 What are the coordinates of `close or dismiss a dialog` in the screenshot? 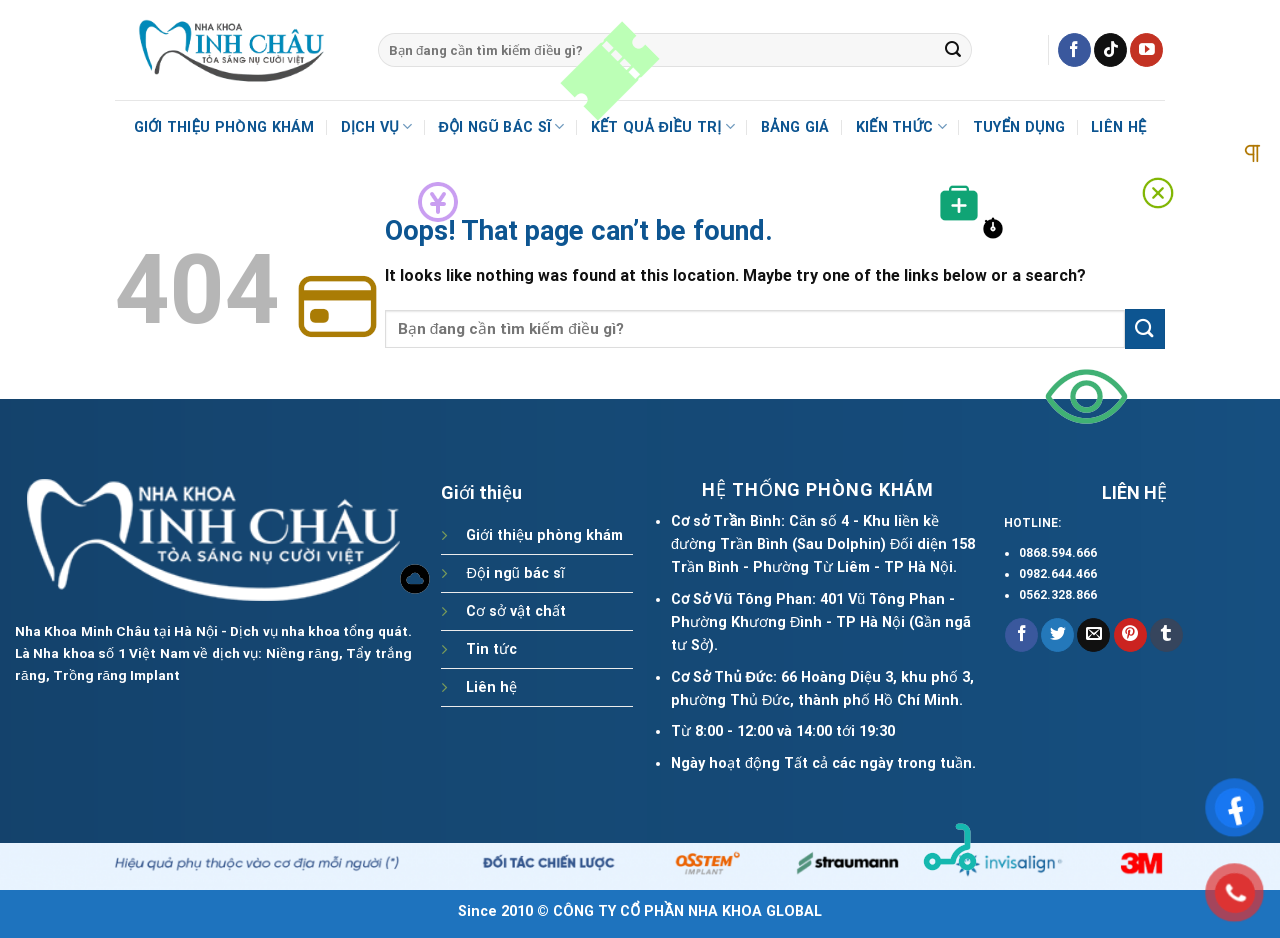 It's located at (1158, 193).